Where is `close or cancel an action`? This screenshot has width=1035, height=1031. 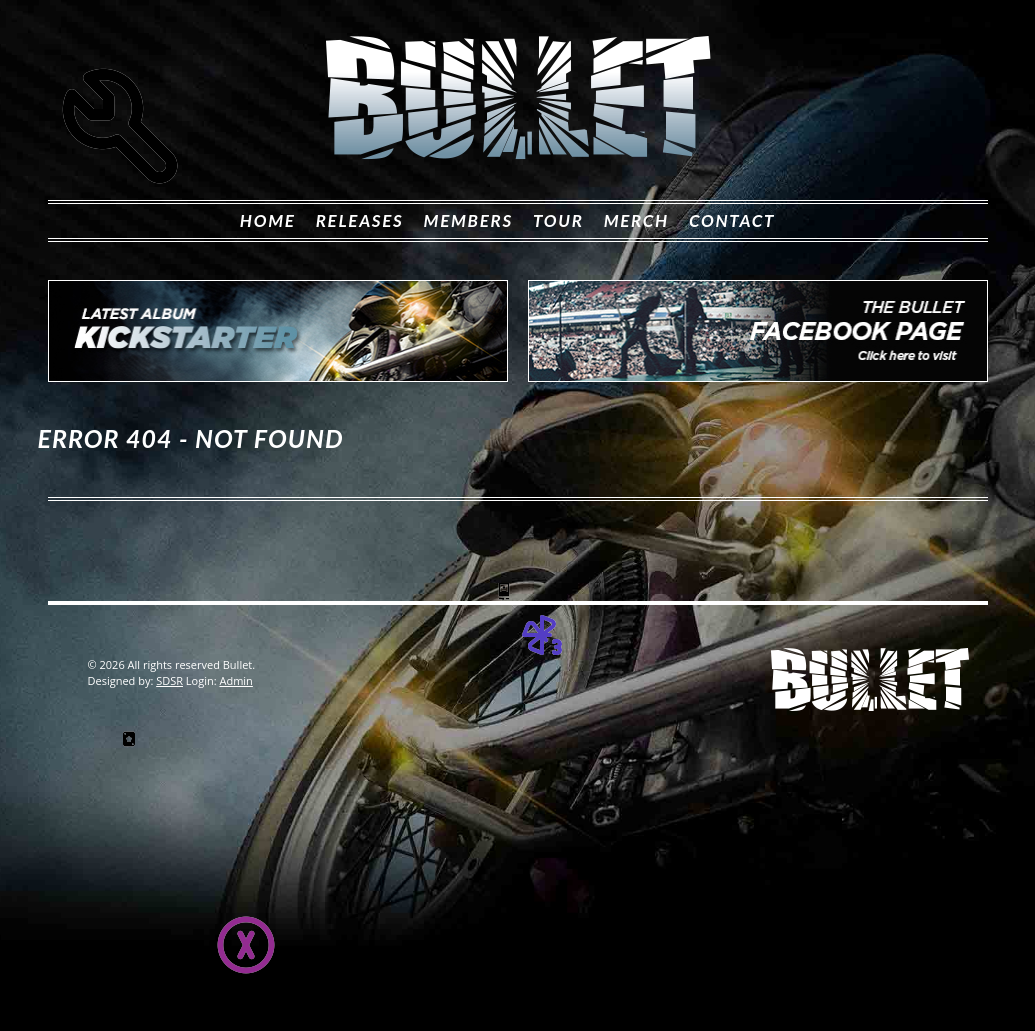
close or cancel an action is located at coordinates (246, 945).